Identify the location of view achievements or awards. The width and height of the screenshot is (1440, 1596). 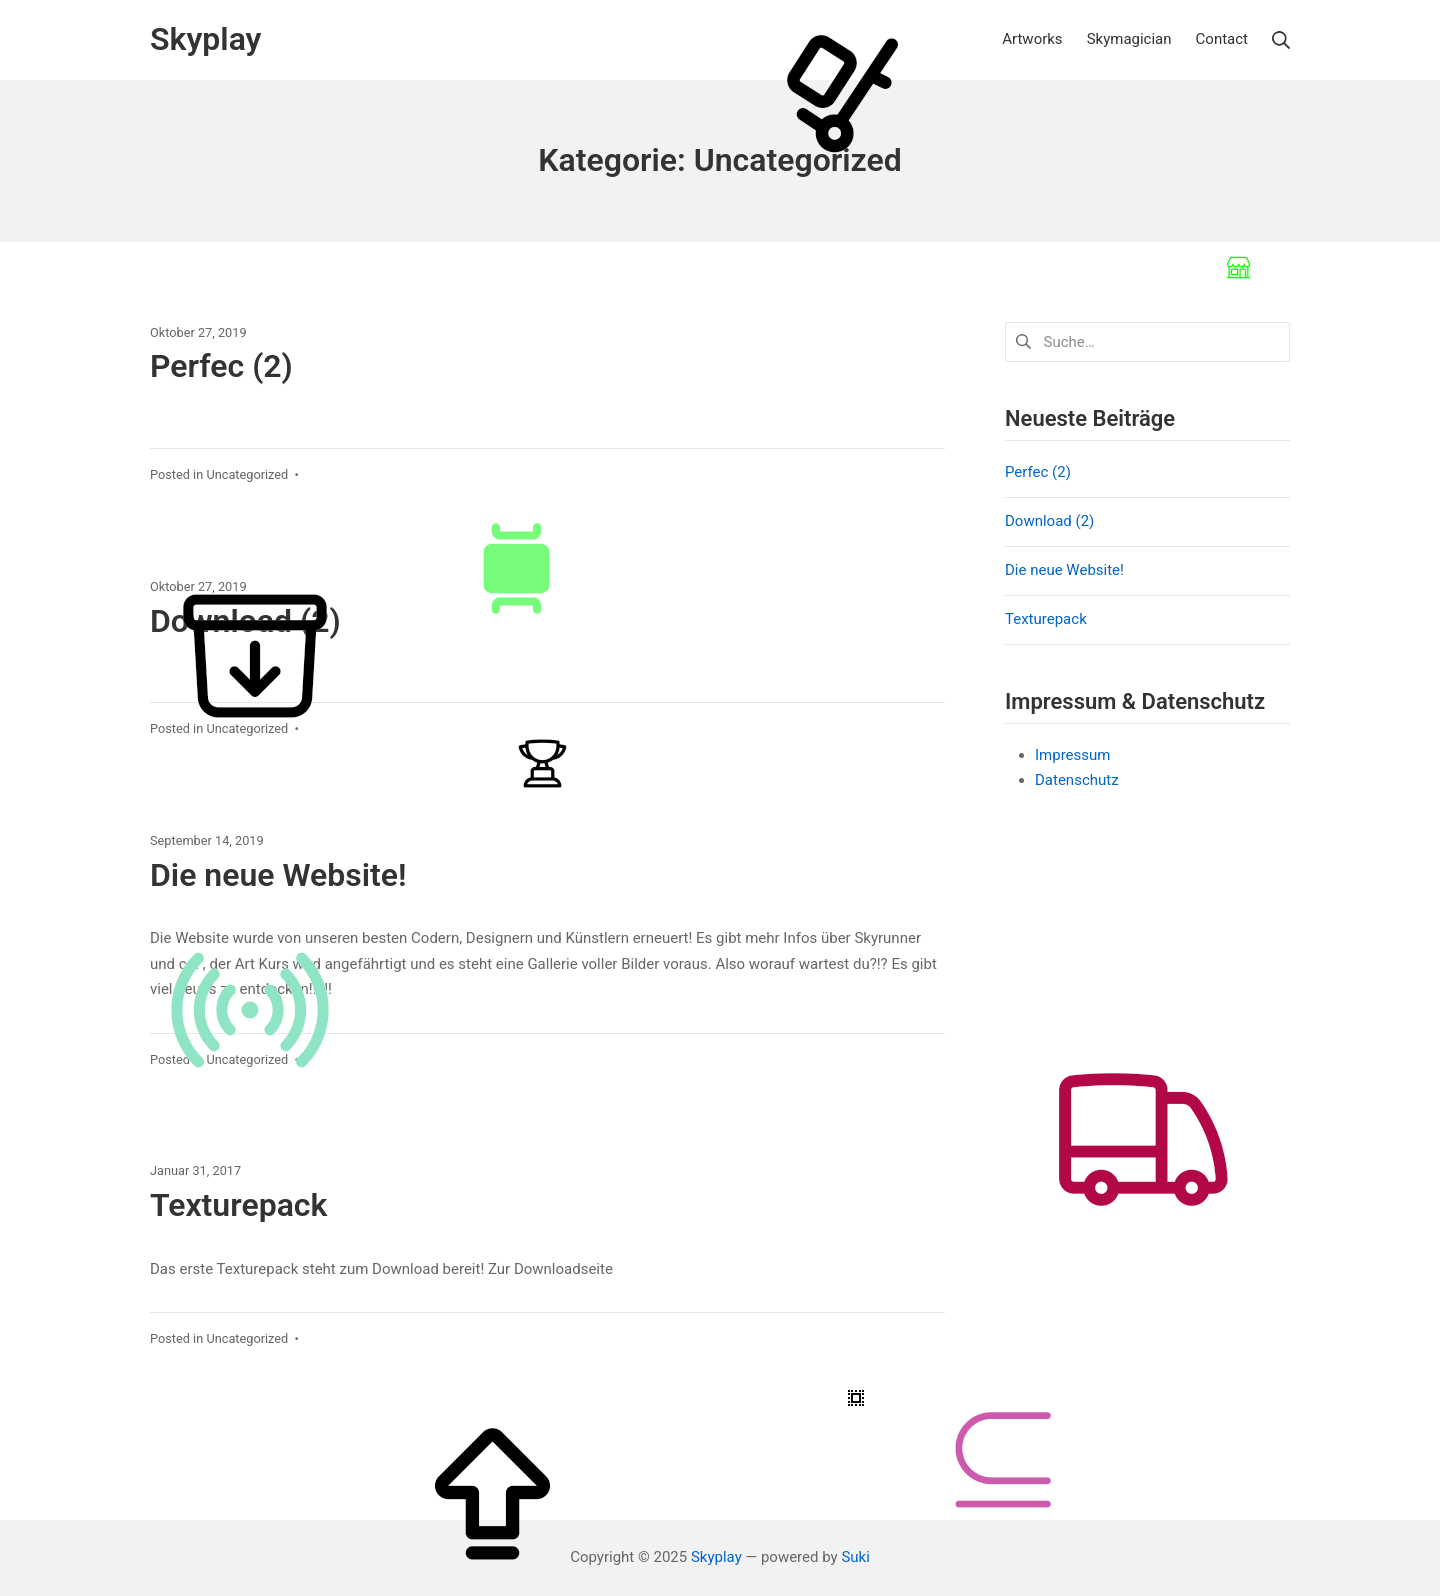
(542, 763).